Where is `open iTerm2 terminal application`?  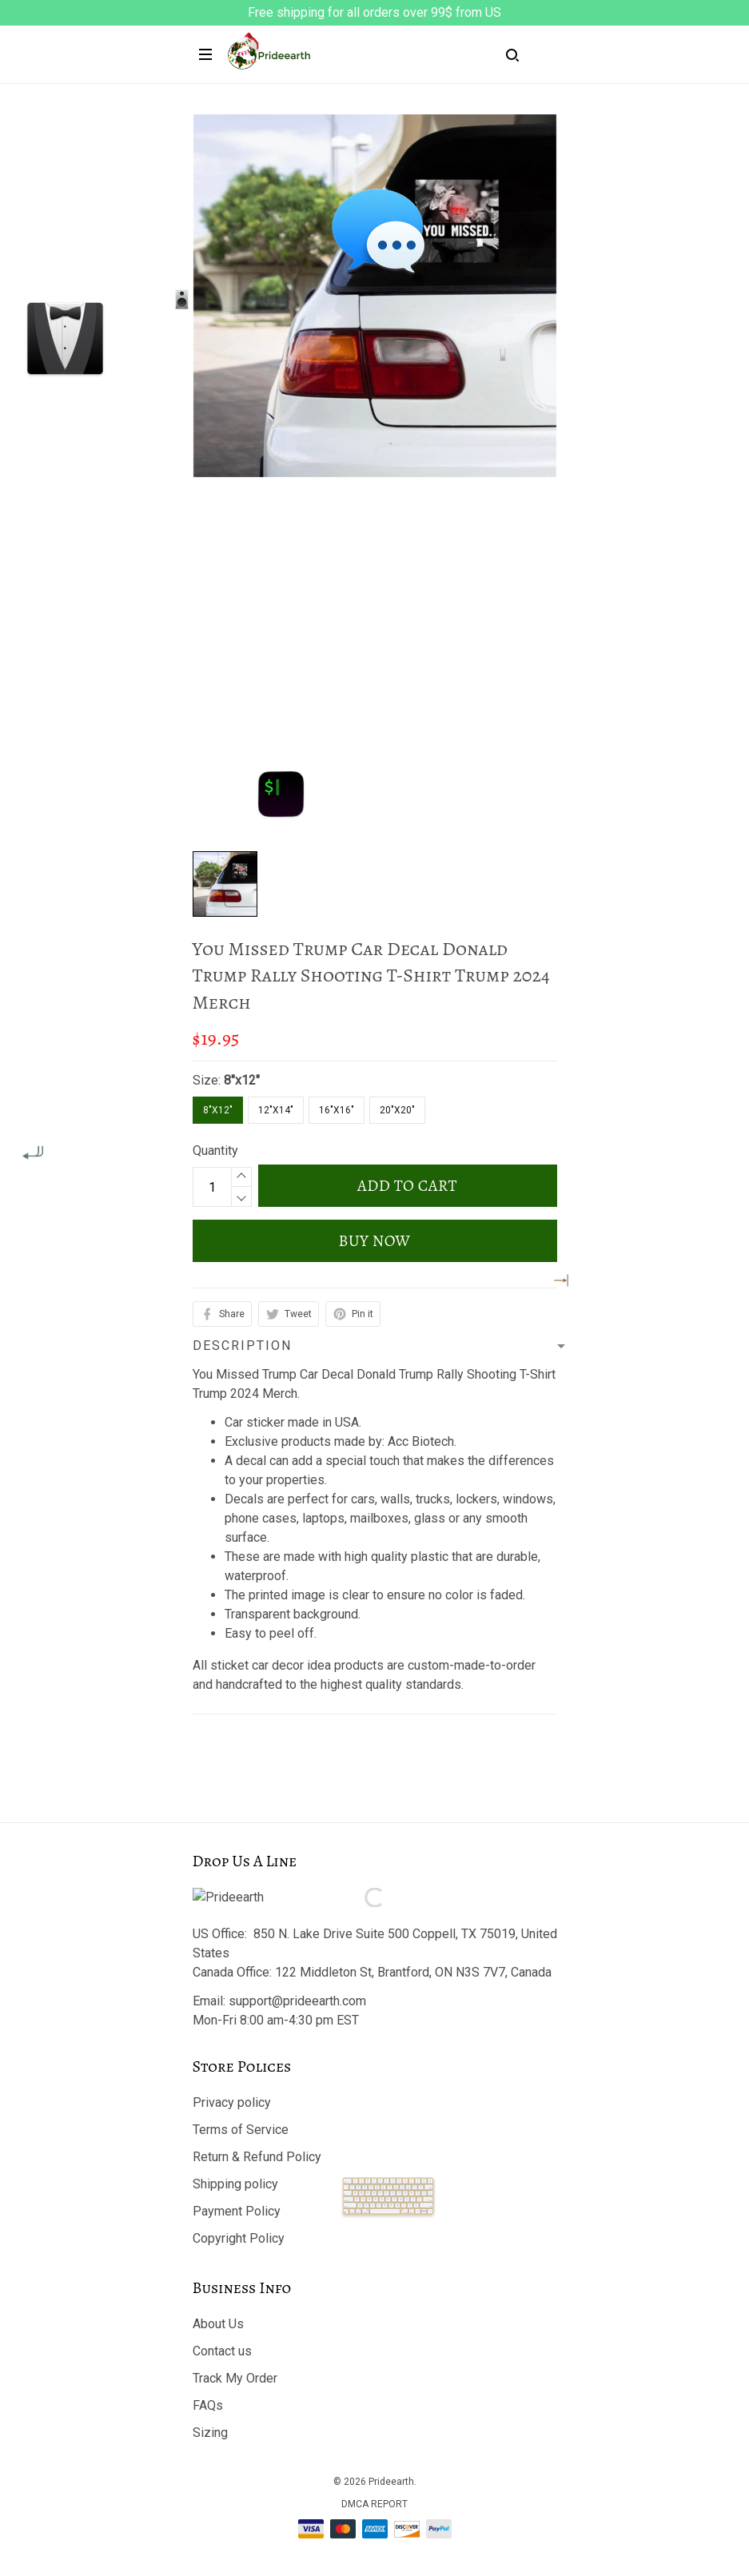
open iTerm2 terminal application is located at coordinates (281, 794).